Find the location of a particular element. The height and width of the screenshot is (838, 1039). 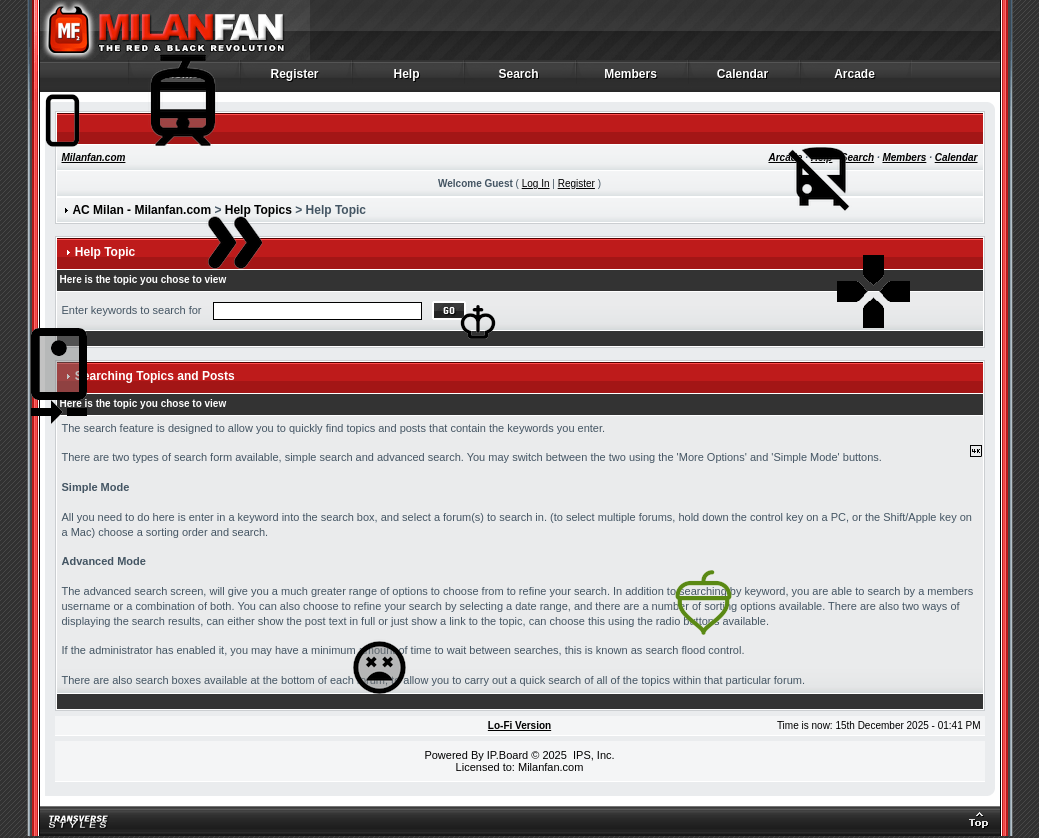

indicates premium or royal status is located at coordinates (478, 324).